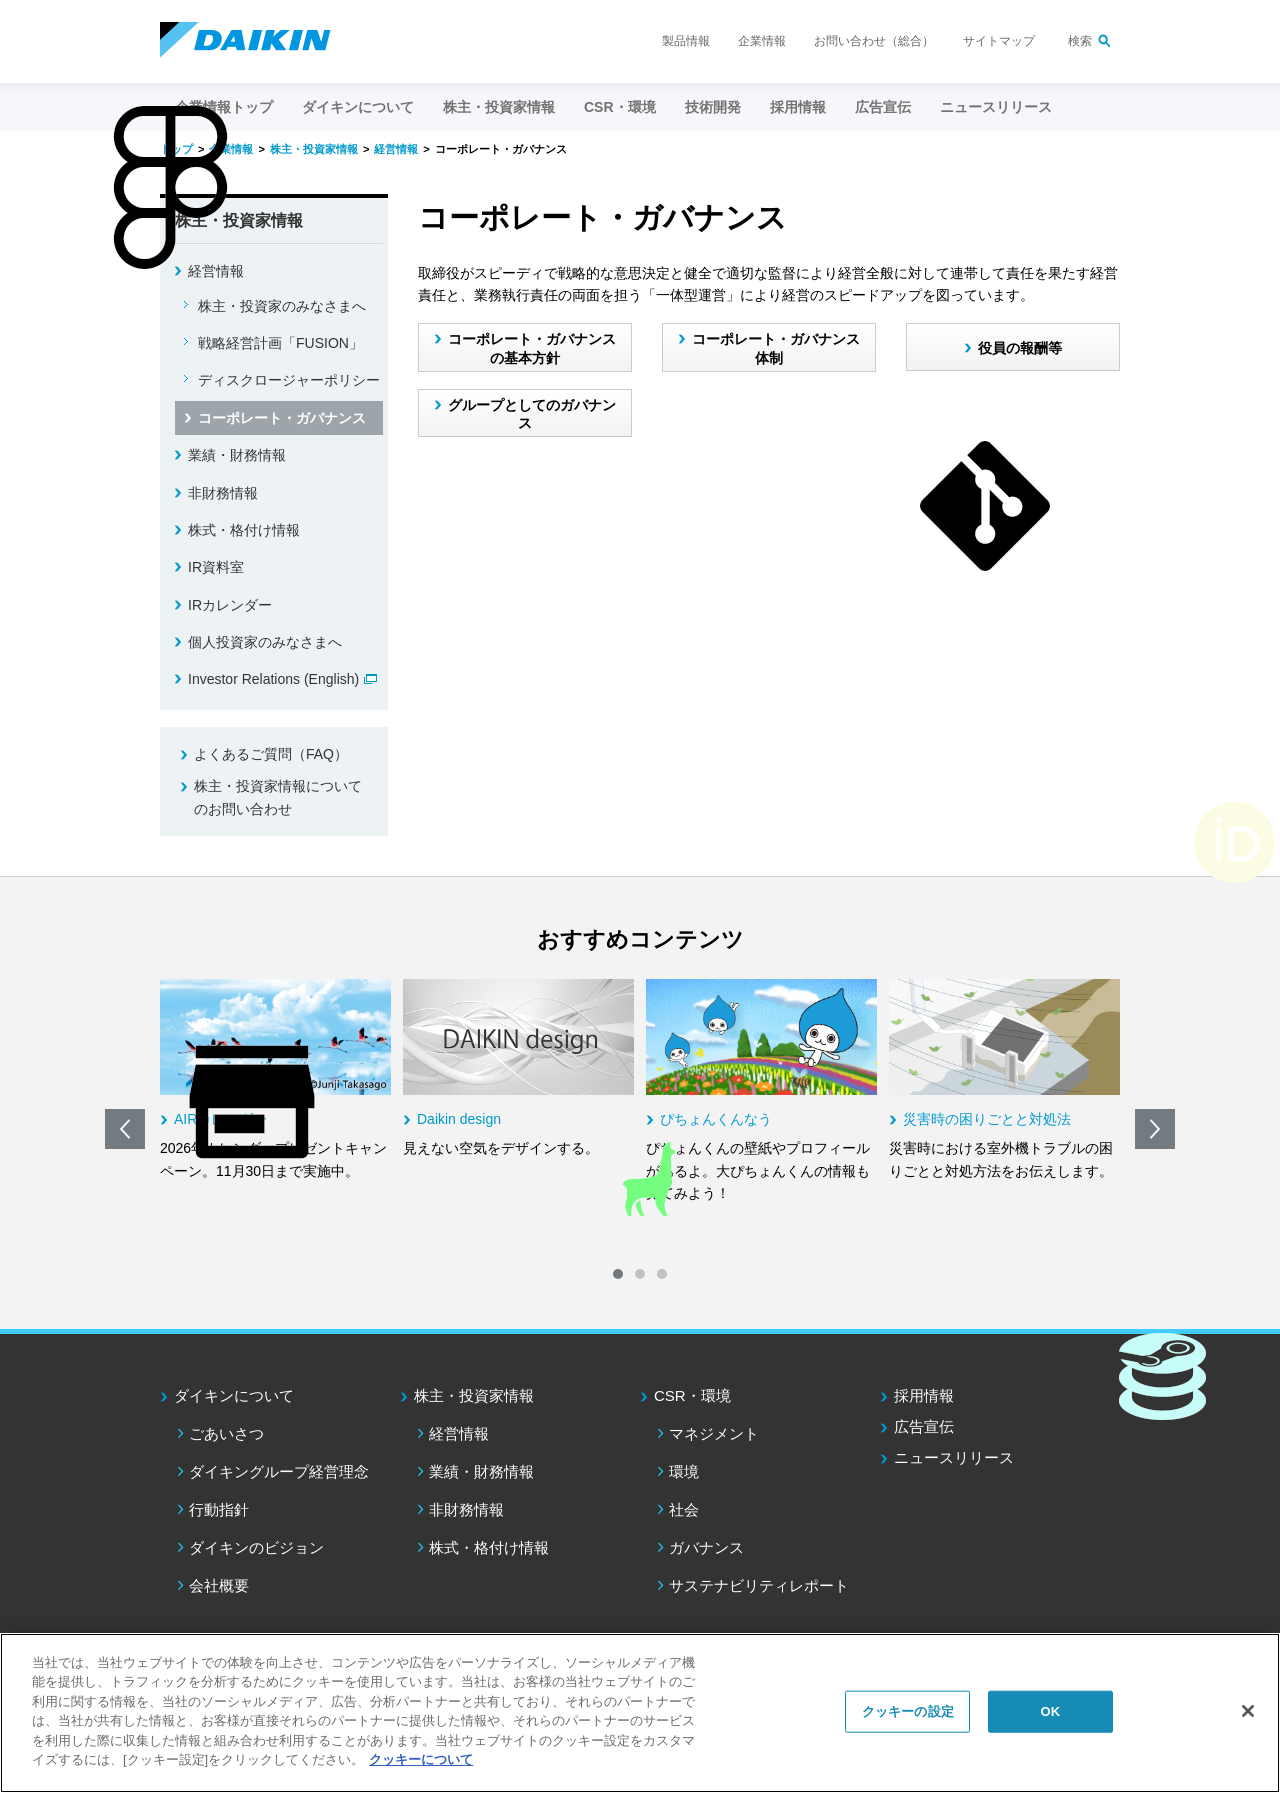 The width and height of the screenshot is (1280, 1793). Describe the element at coordinates (1162, 1376) in the screenshot. I see `visit steamdb website for steam game statistics` at that location.